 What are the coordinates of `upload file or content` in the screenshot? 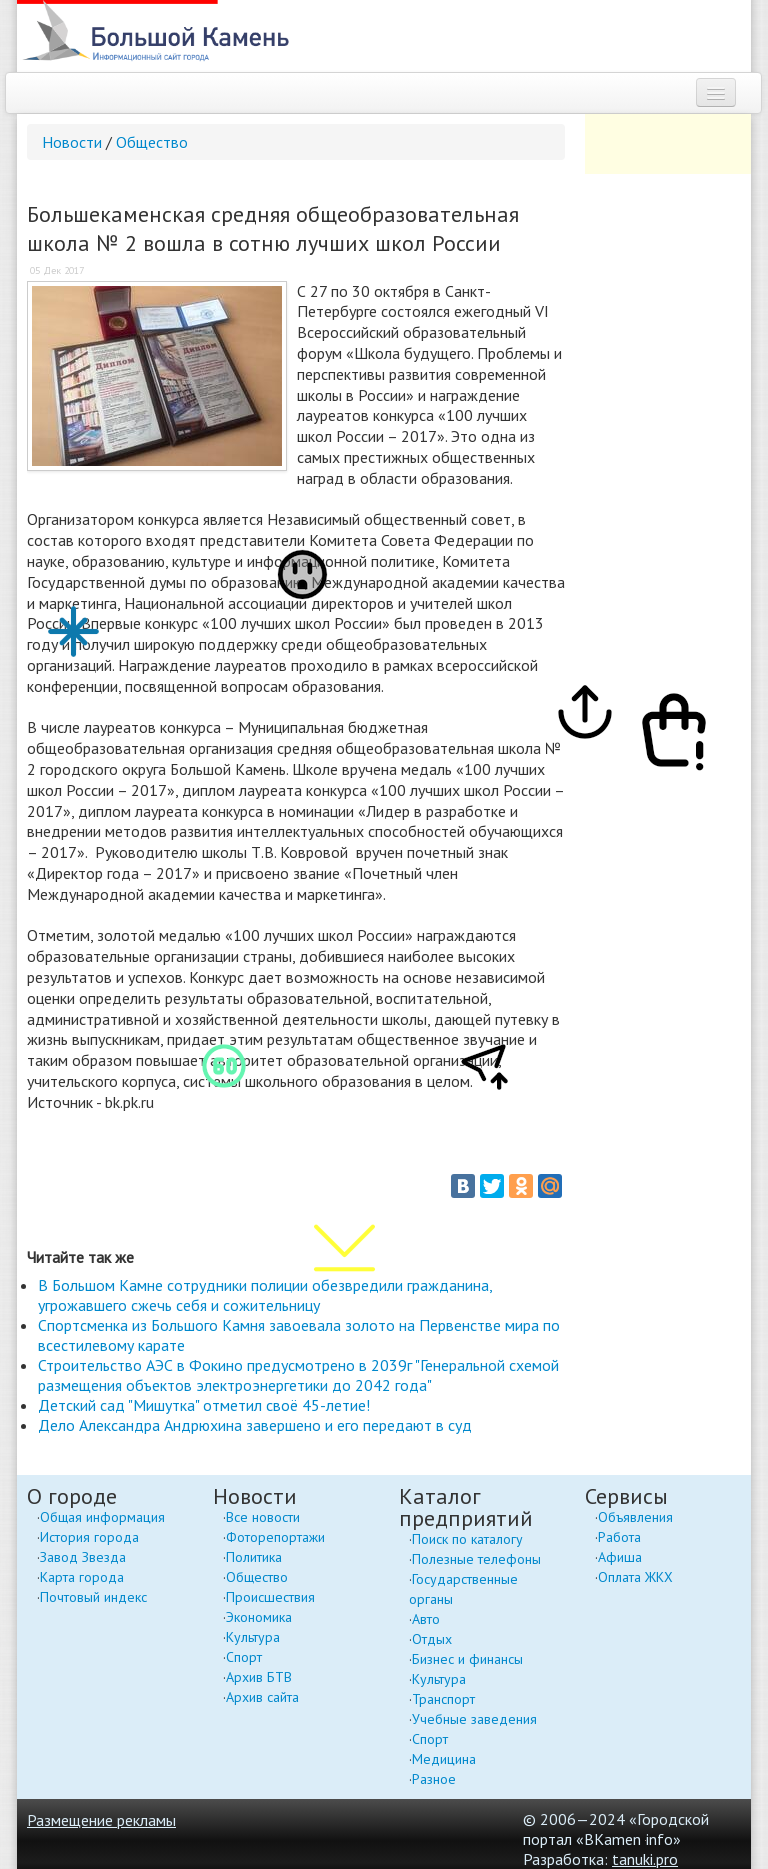 It's located at (585, 712).